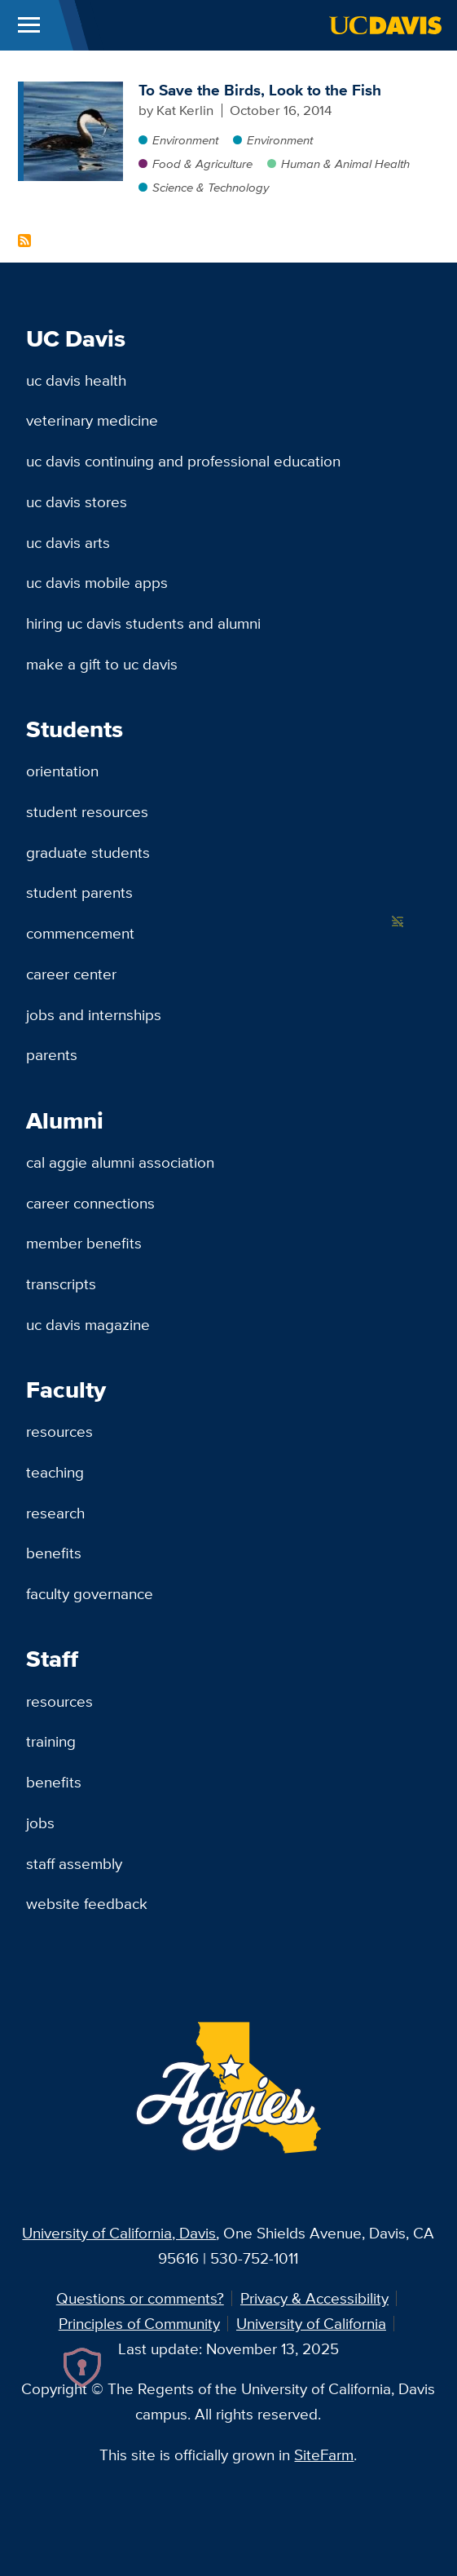  I want to click on disable mist or fog effect, so click(398, 921).